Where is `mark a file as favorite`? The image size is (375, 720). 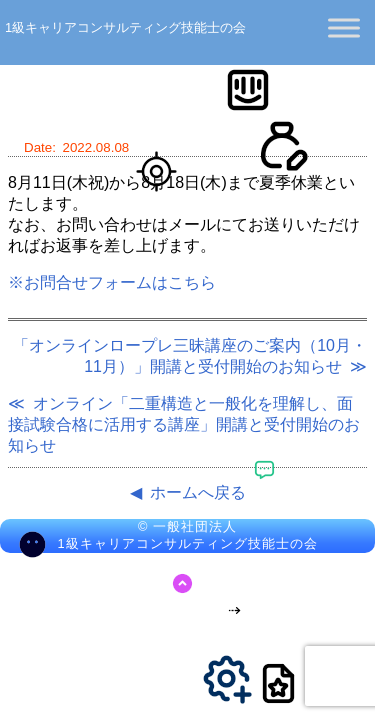 mark a file as favorite is located at coordinates (278, 683).